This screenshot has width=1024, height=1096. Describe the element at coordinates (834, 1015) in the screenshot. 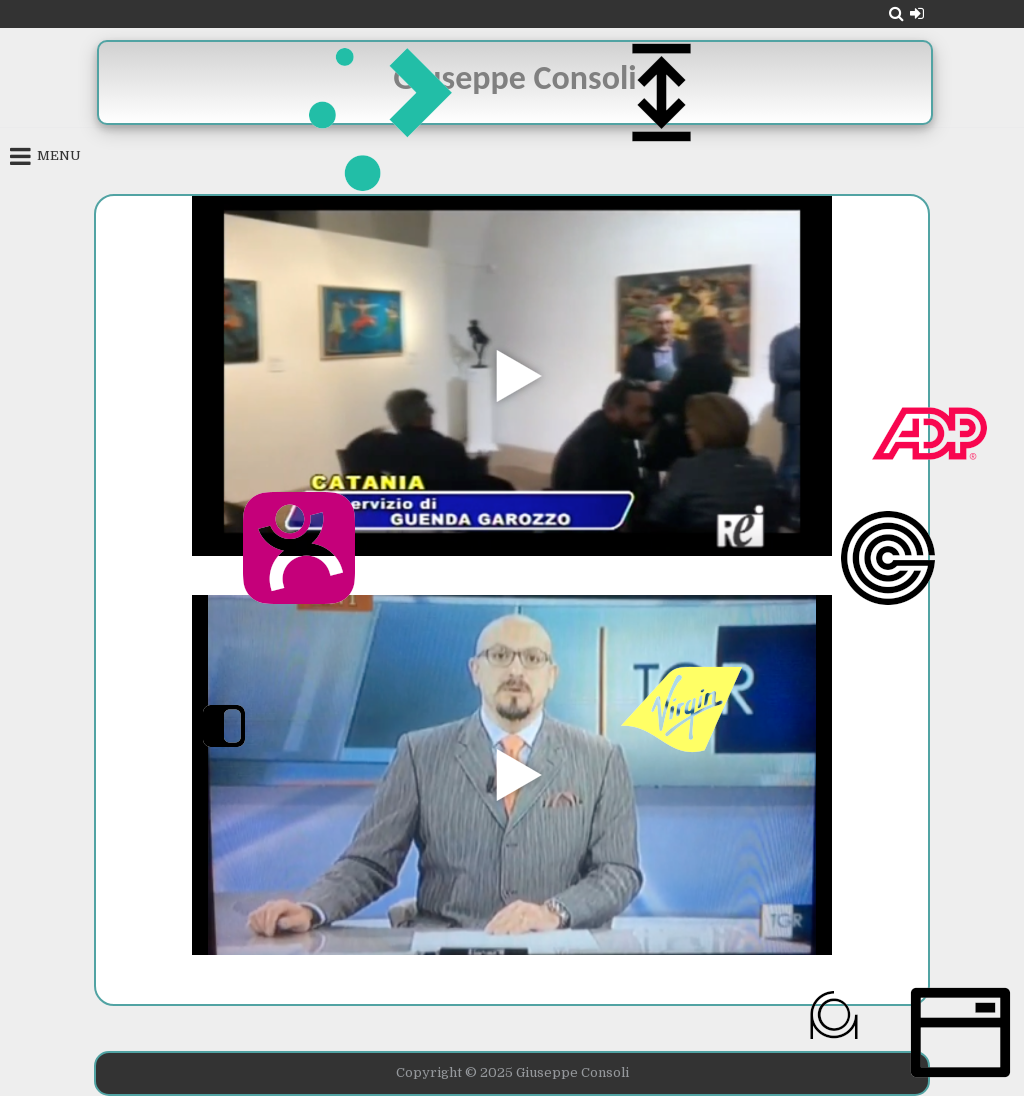

I see `mastercomfig logo - a Team Fortress 2 performance optimization tool` at that location.